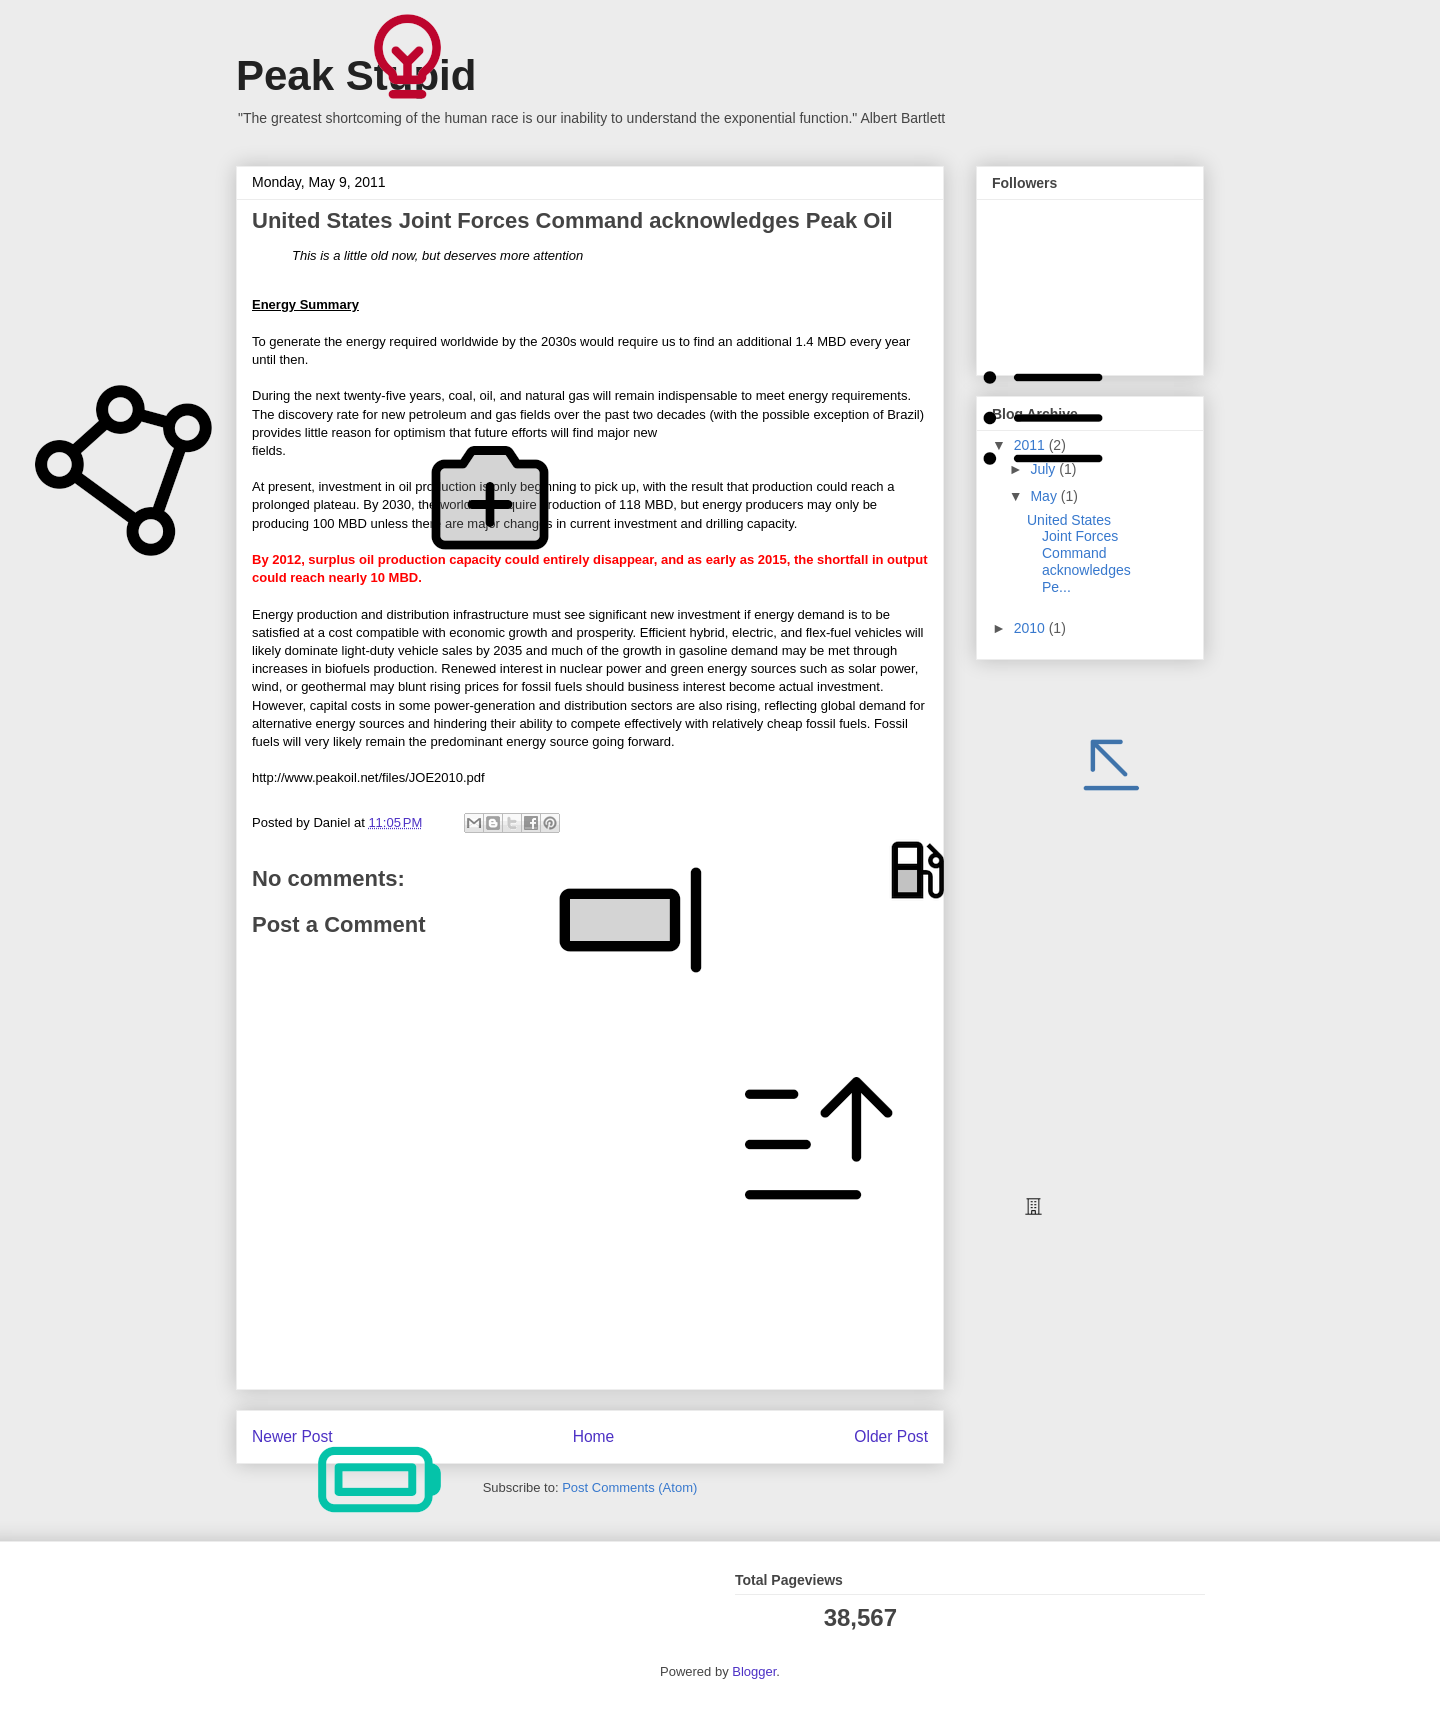 The height and width of the screenshot is (1711, 1440). Describe the element at coordinates (126, 470) in the screenshot. I see `access polygon or shape drawing tool` at that location.